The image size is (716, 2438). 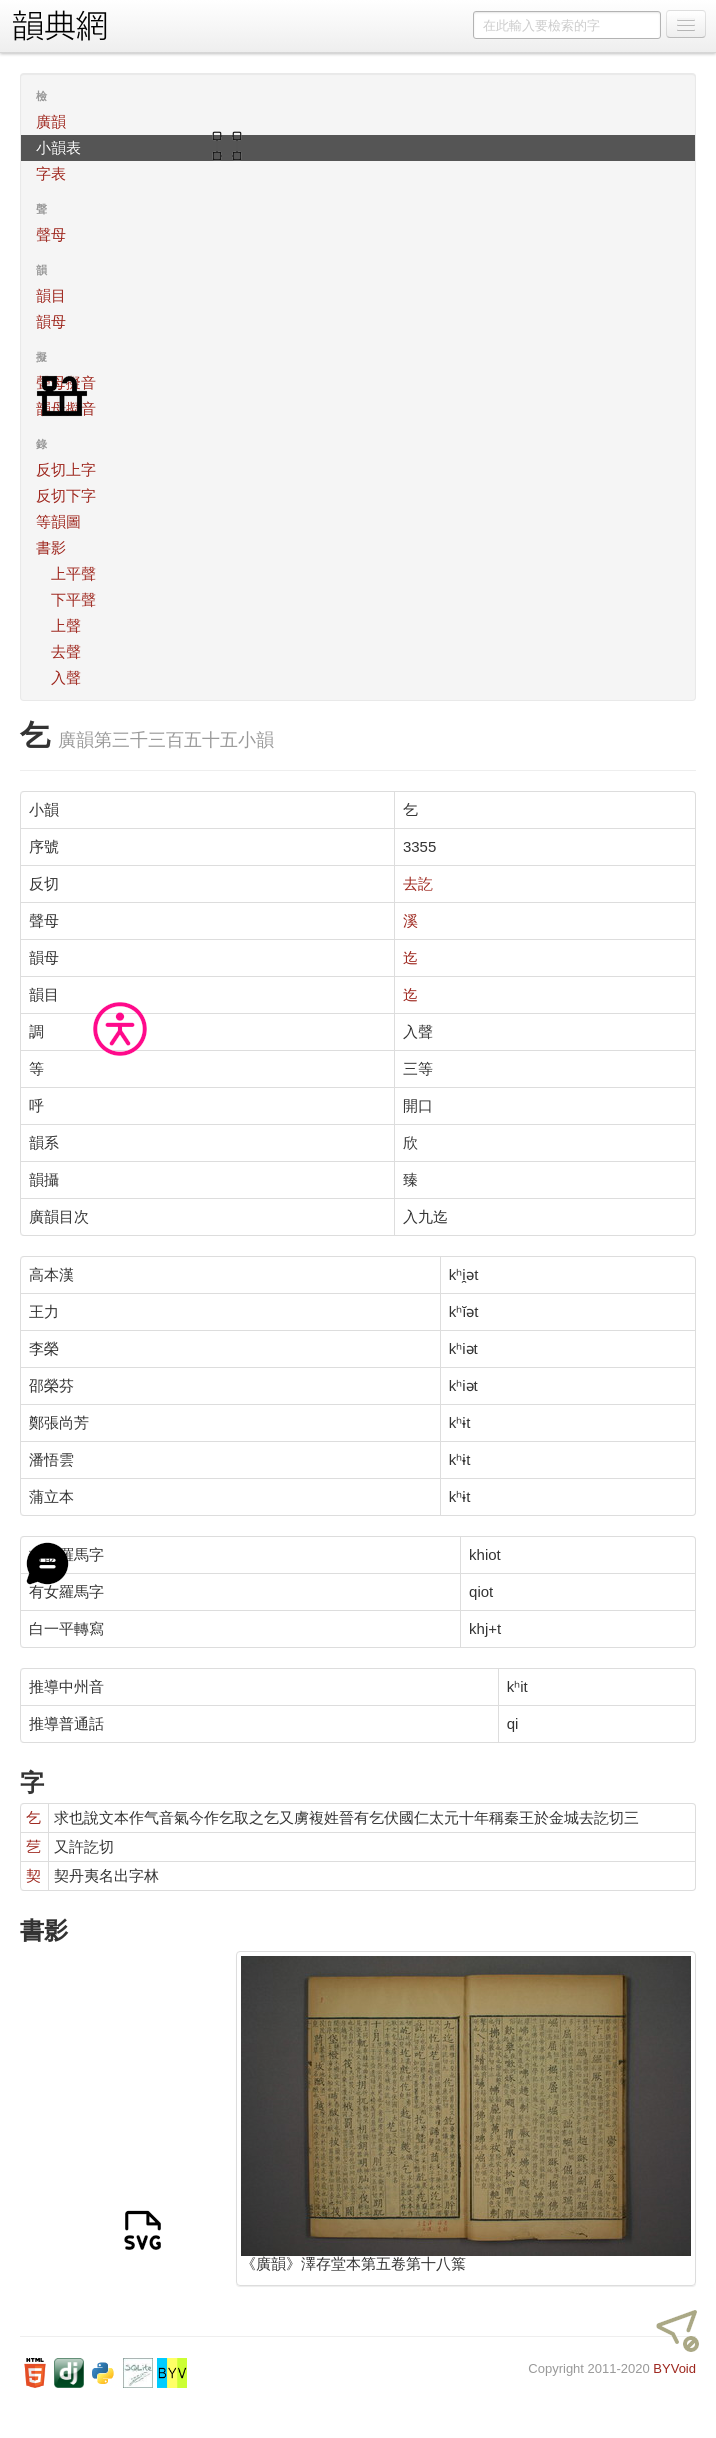 I want to click on browse kitchen countertop options, so click(x=62, y=396).